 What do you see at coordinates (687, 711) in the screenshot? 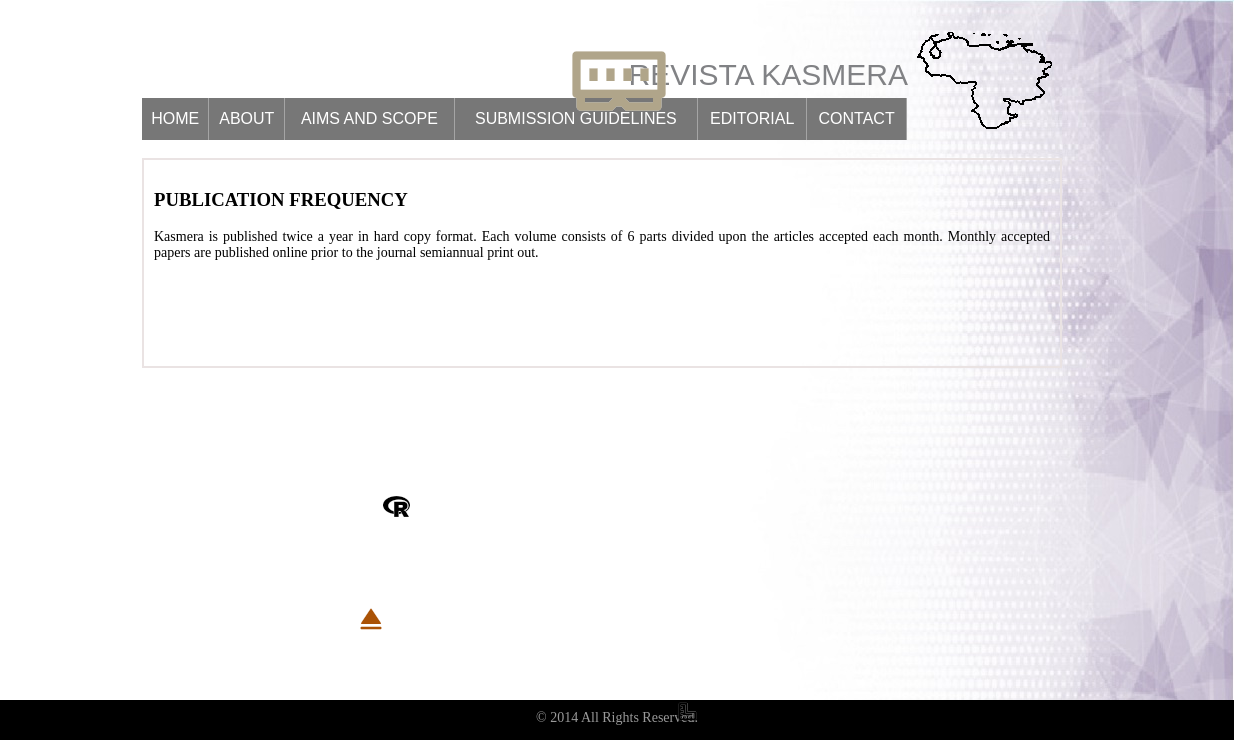
I see `access measurement or ruler tool` at bounding box center [687, 711].